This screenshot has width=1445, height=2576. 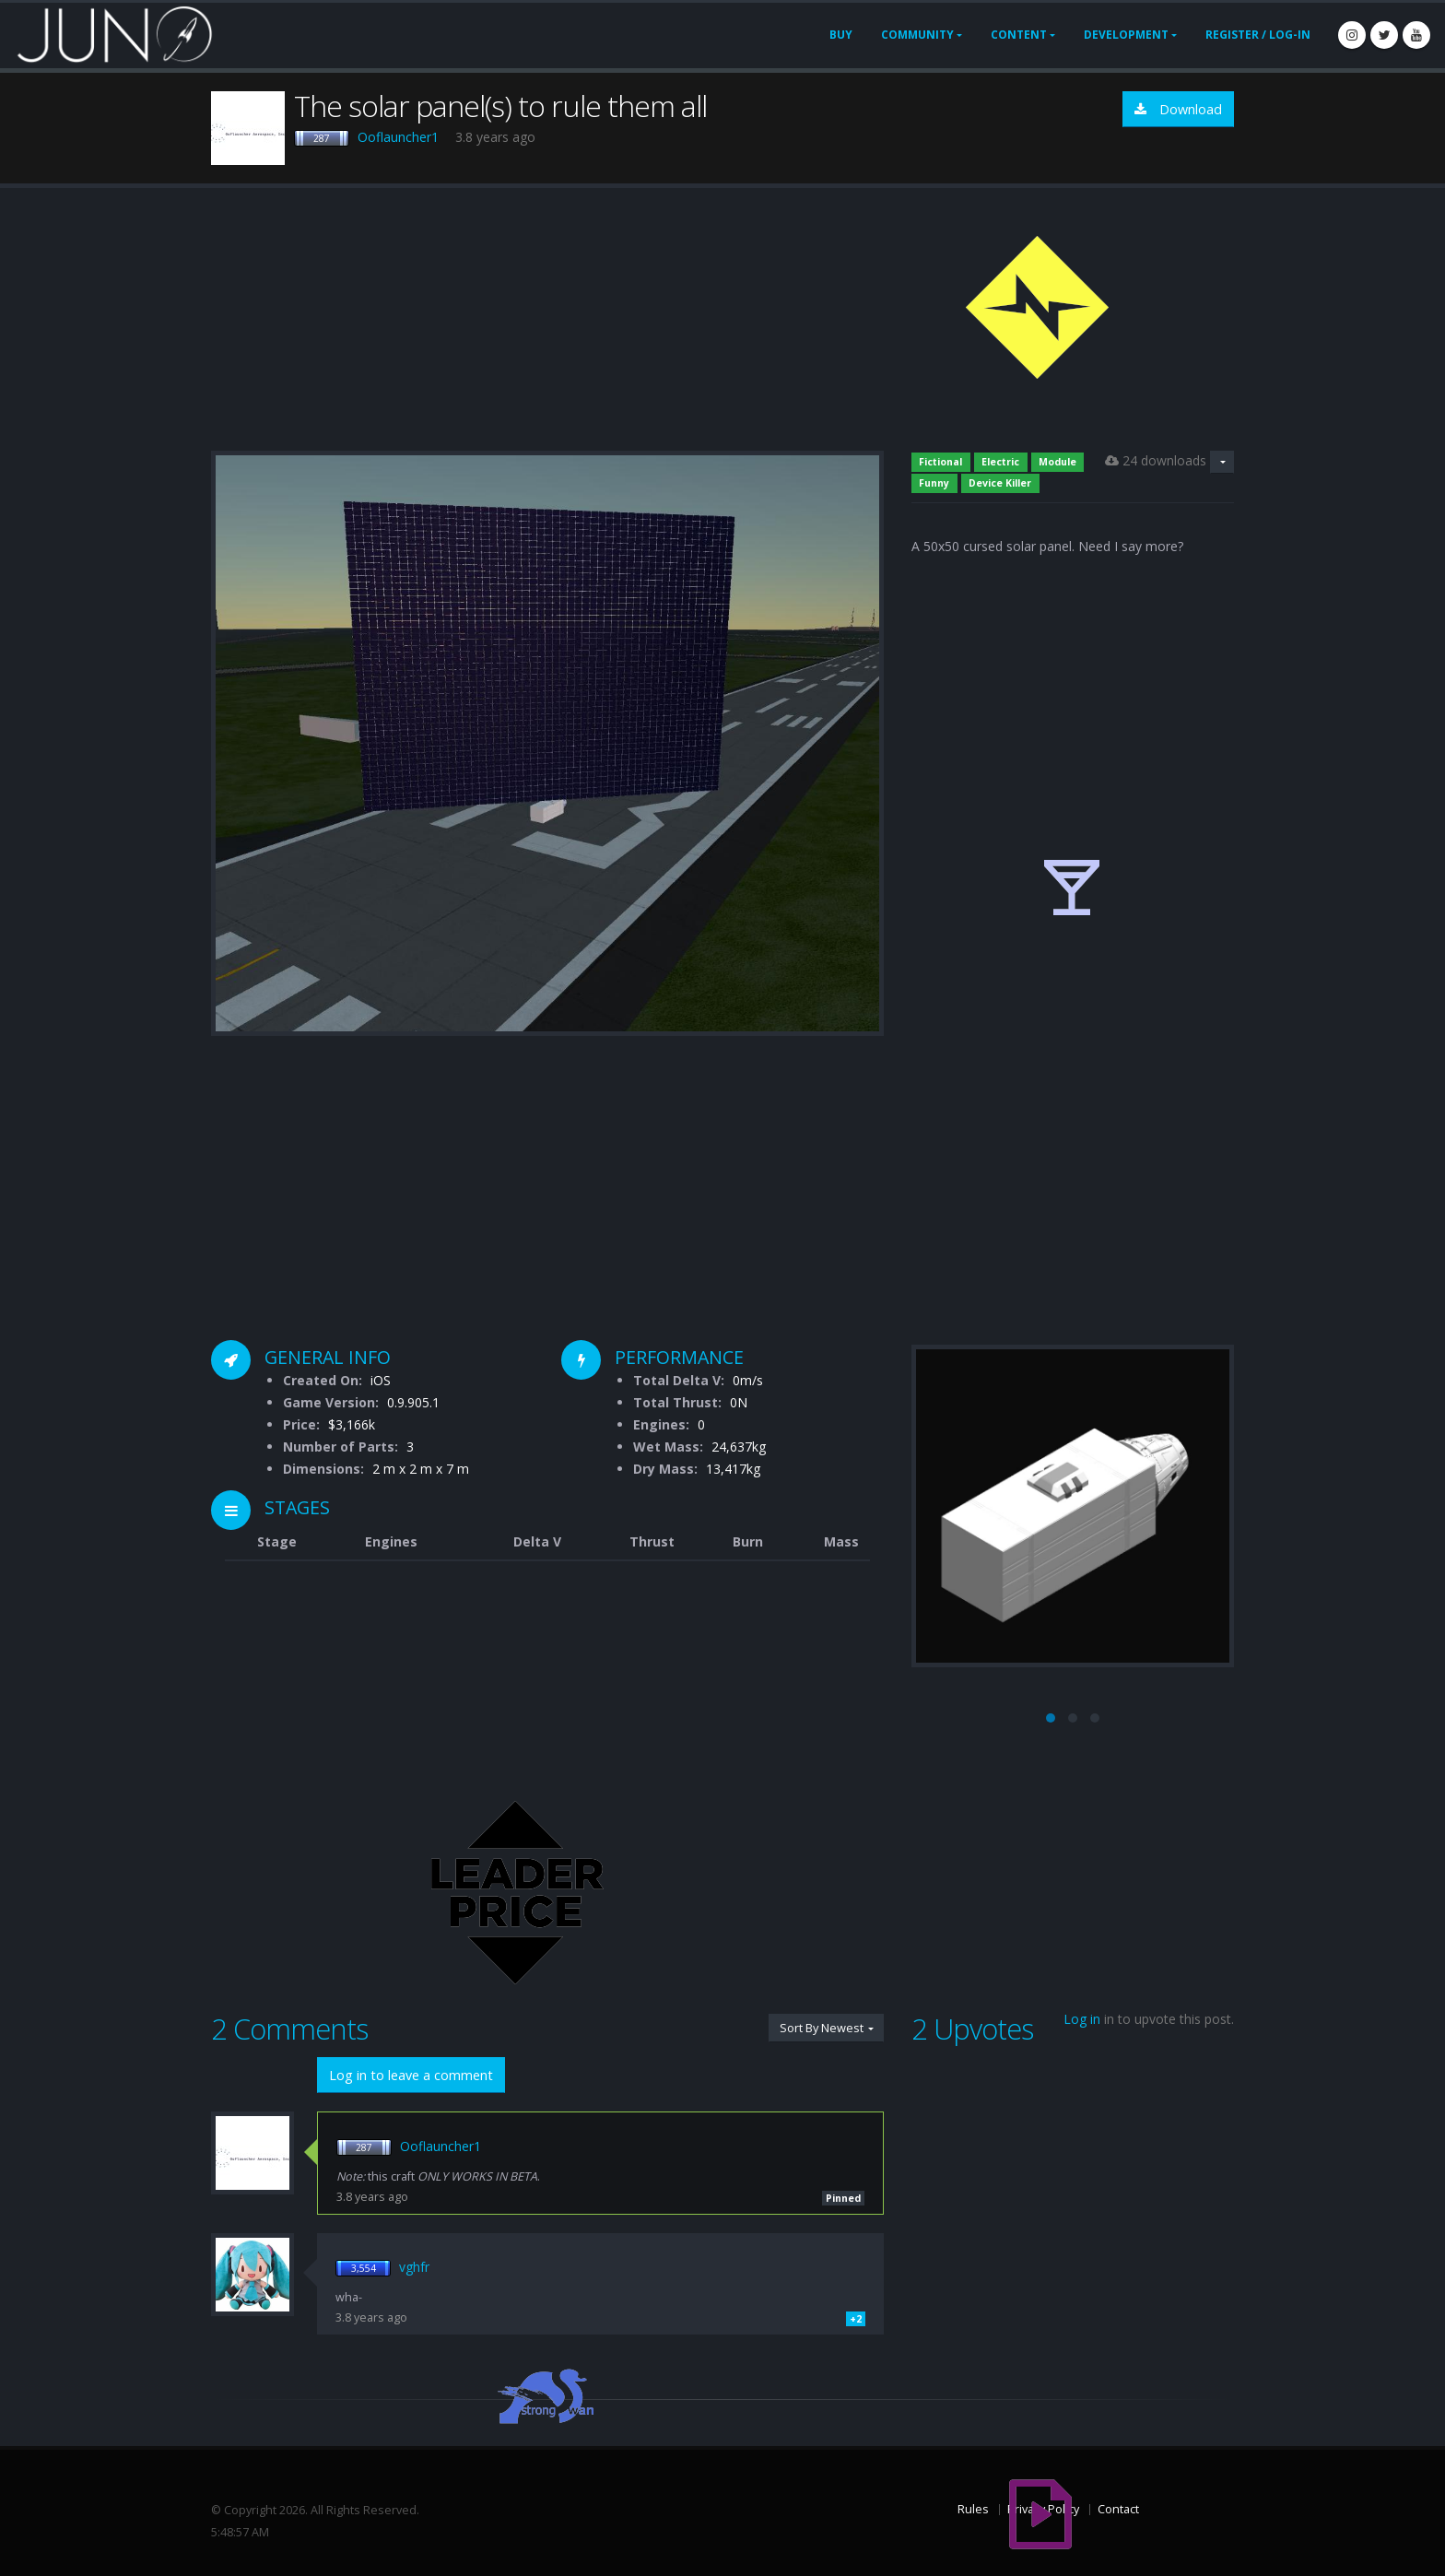 What do you see at coordinates (1037, 307) in the screenshot?
I see `normalize.css library logo` at bounding box center [1037, 307].